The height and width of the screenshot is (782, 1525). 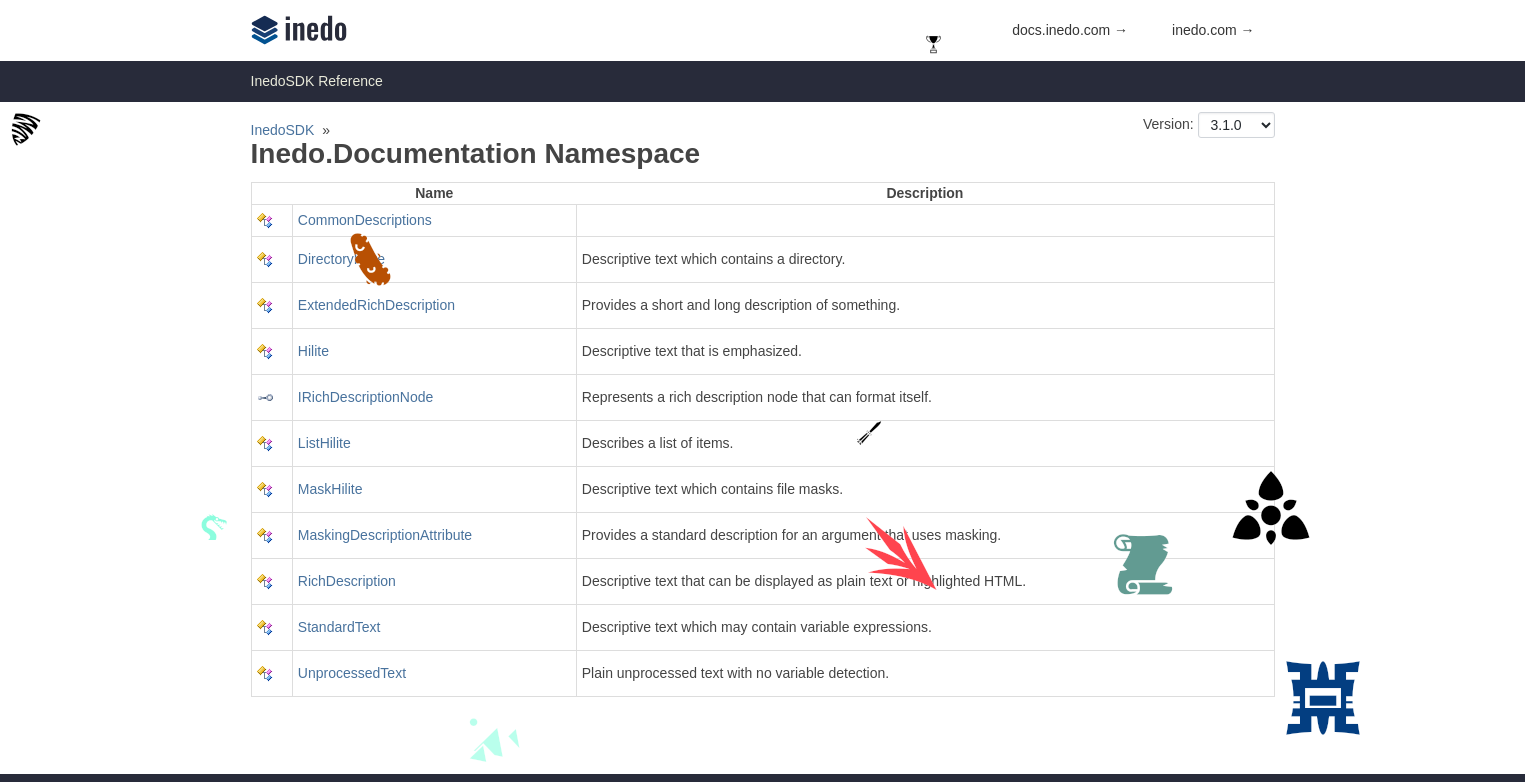 I want to click on select butterfly knife weapon or tool, so click(x=869, y=433).